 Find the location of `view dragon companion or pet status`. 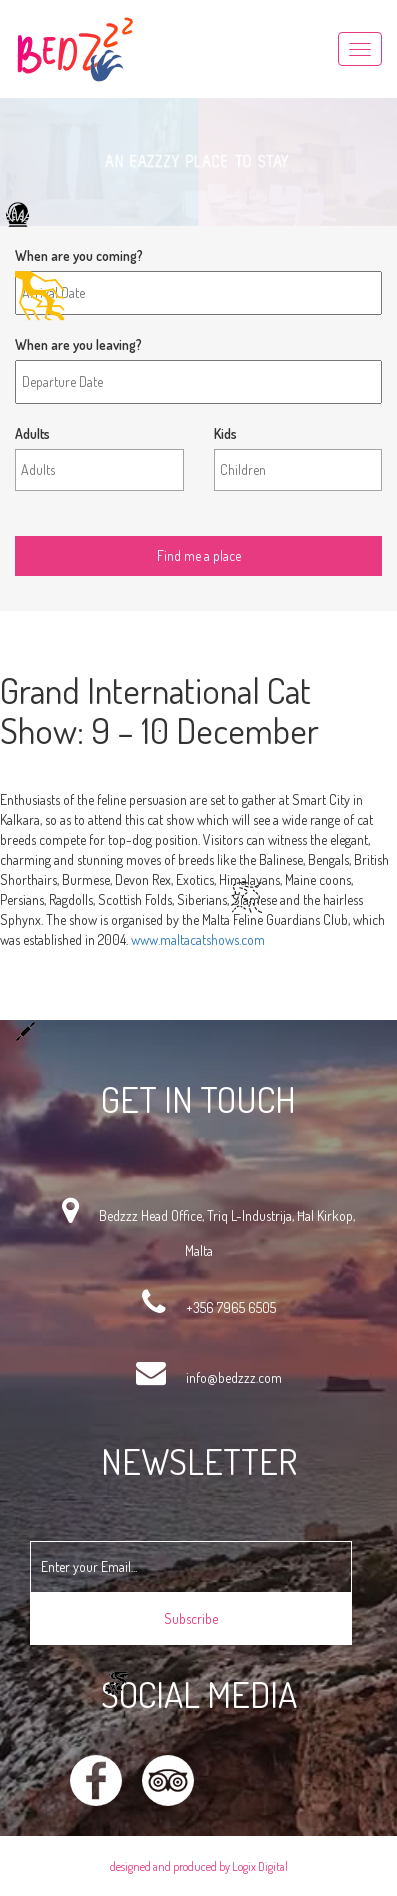

view dragon companion or pet status is located at coordinates (18, 214).